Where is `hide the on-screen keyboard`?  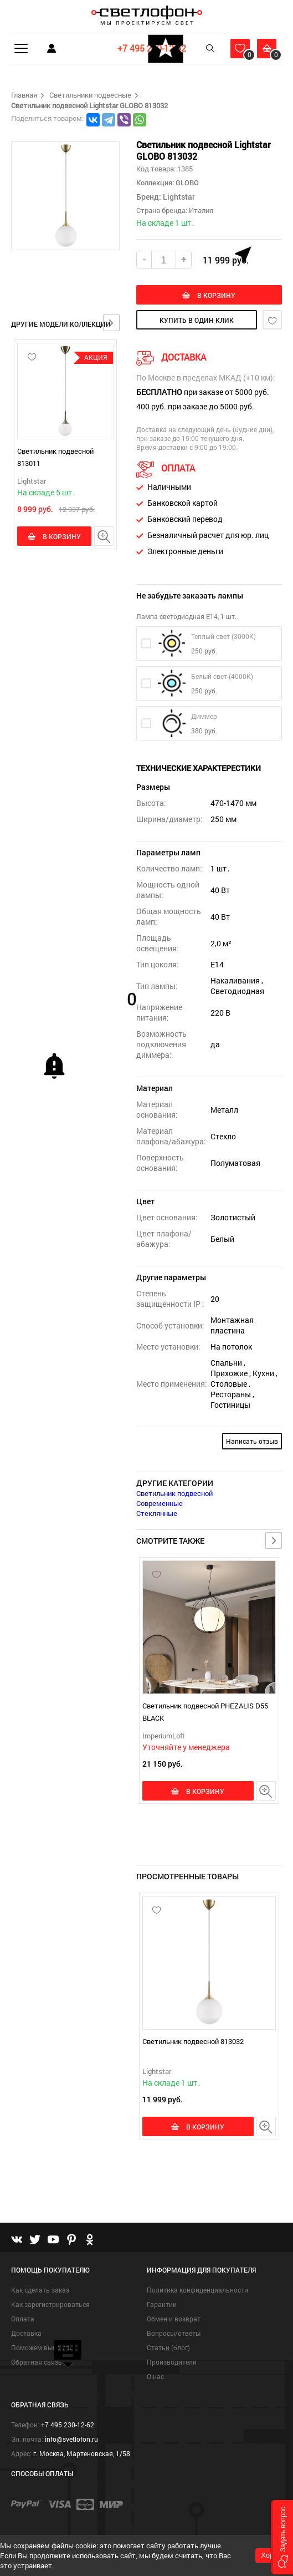
hide the on-screen keyboard is located at coordinates (68, 2352).